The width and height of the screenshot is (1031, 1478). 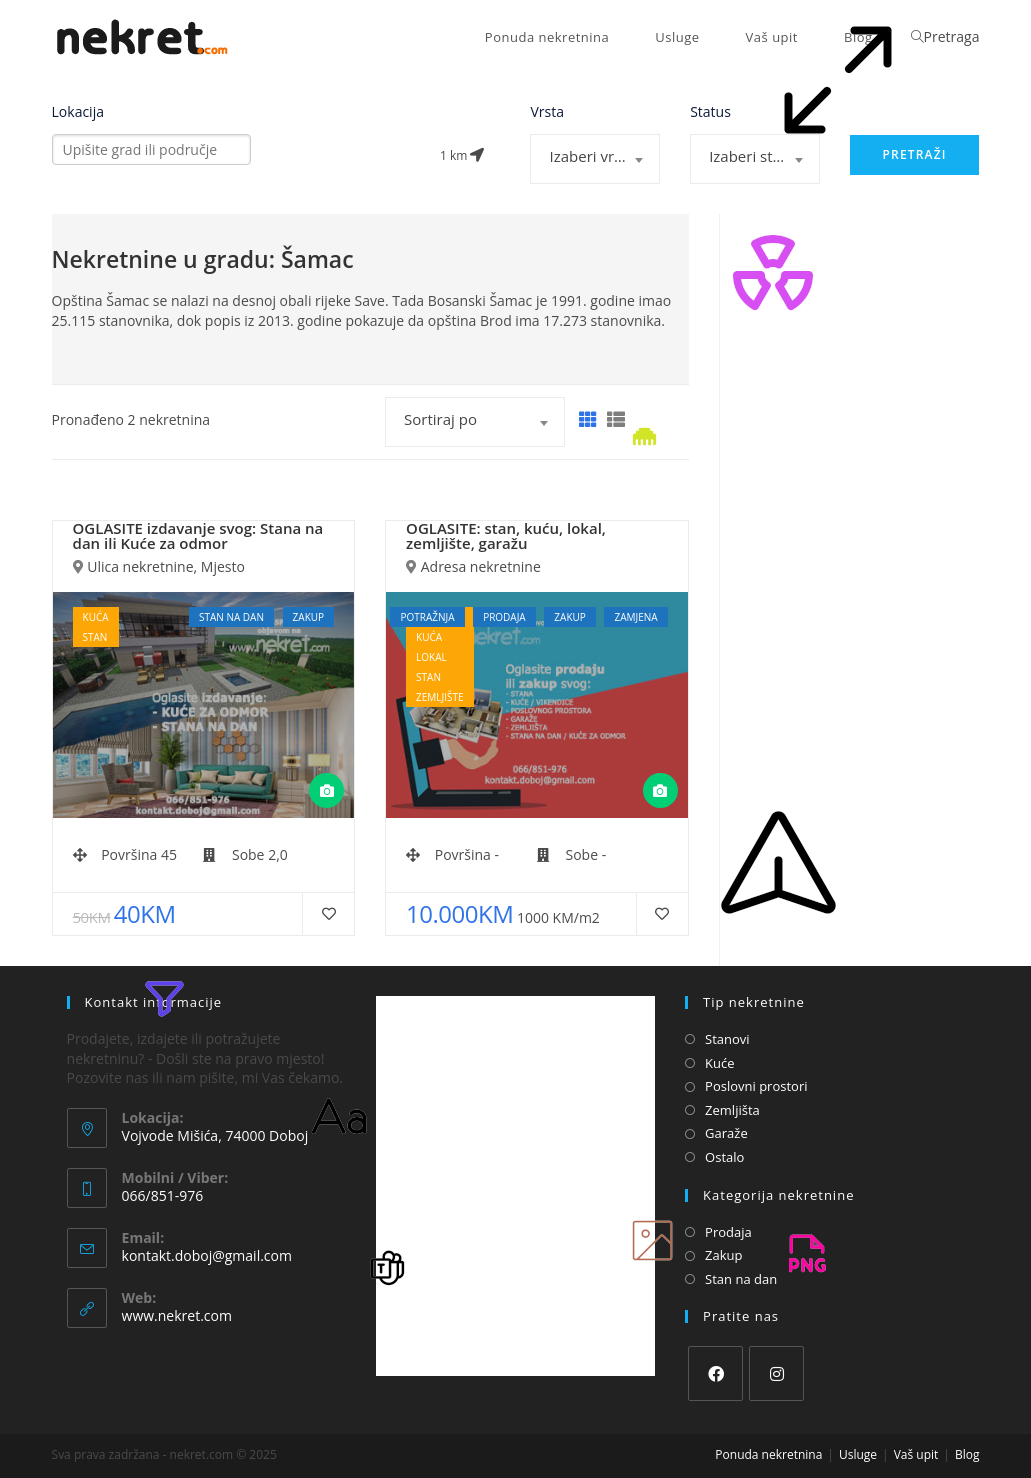 I want to click on send a message or email, so click(x=778, y=864).